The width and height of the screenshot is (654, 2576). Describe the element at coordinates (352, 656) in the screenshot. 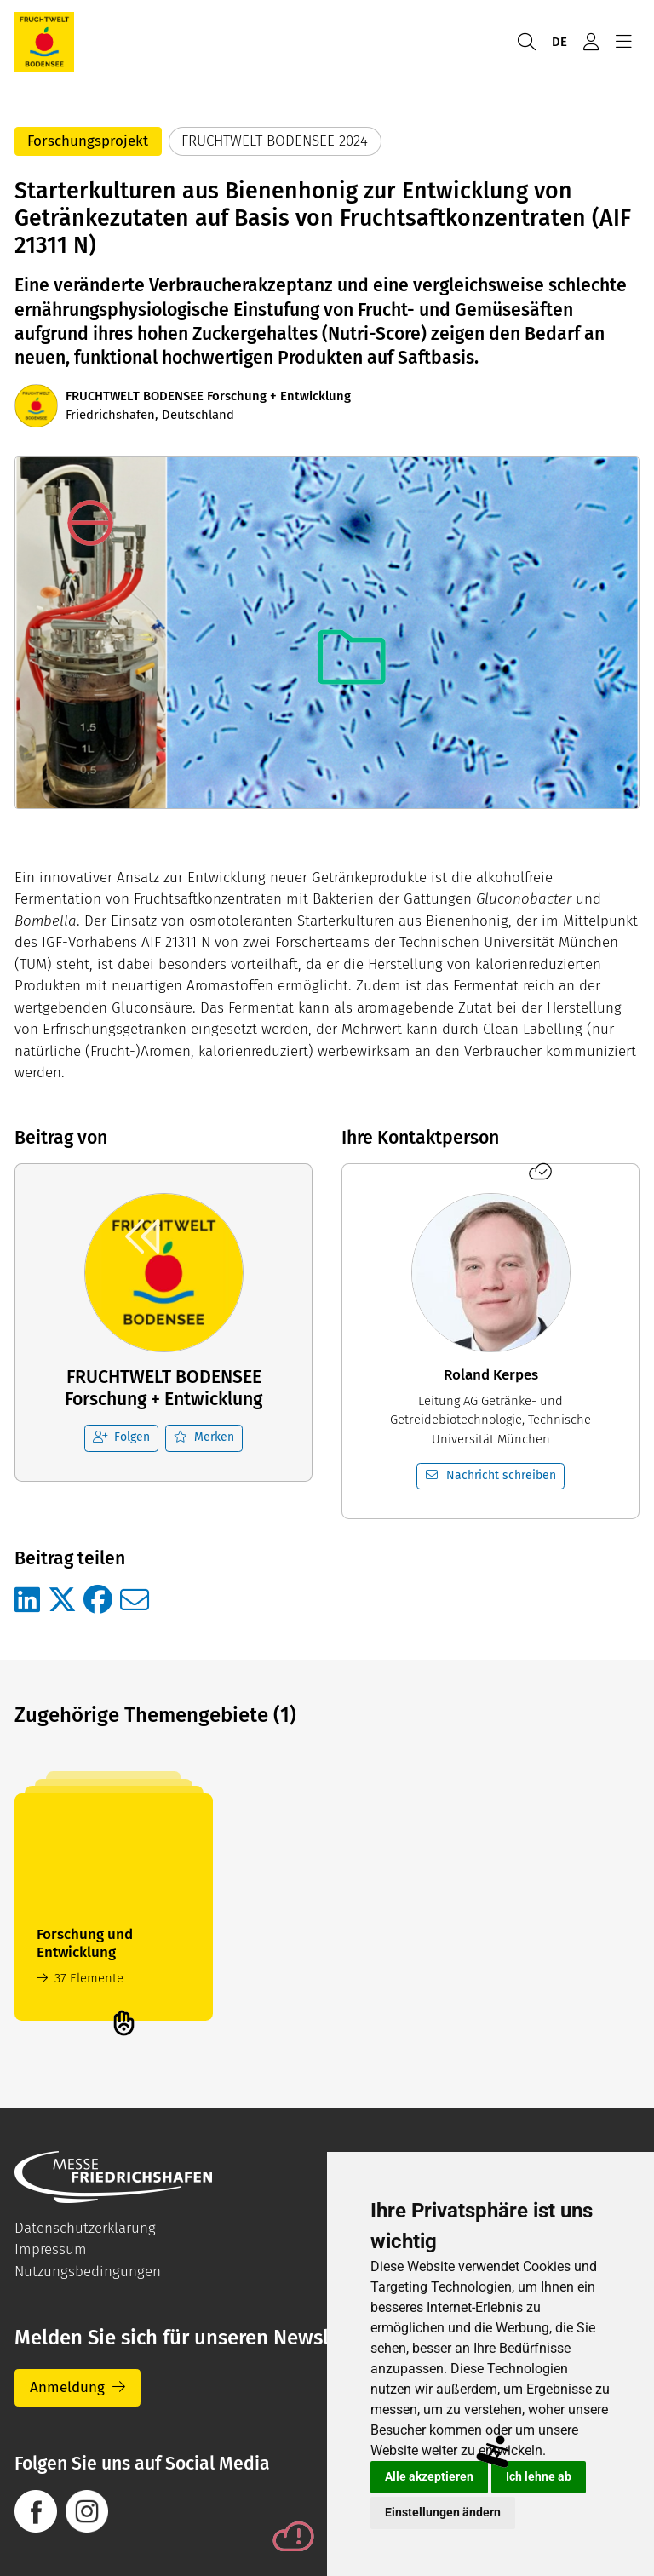

I see `open a folder to view its contents` at that location.